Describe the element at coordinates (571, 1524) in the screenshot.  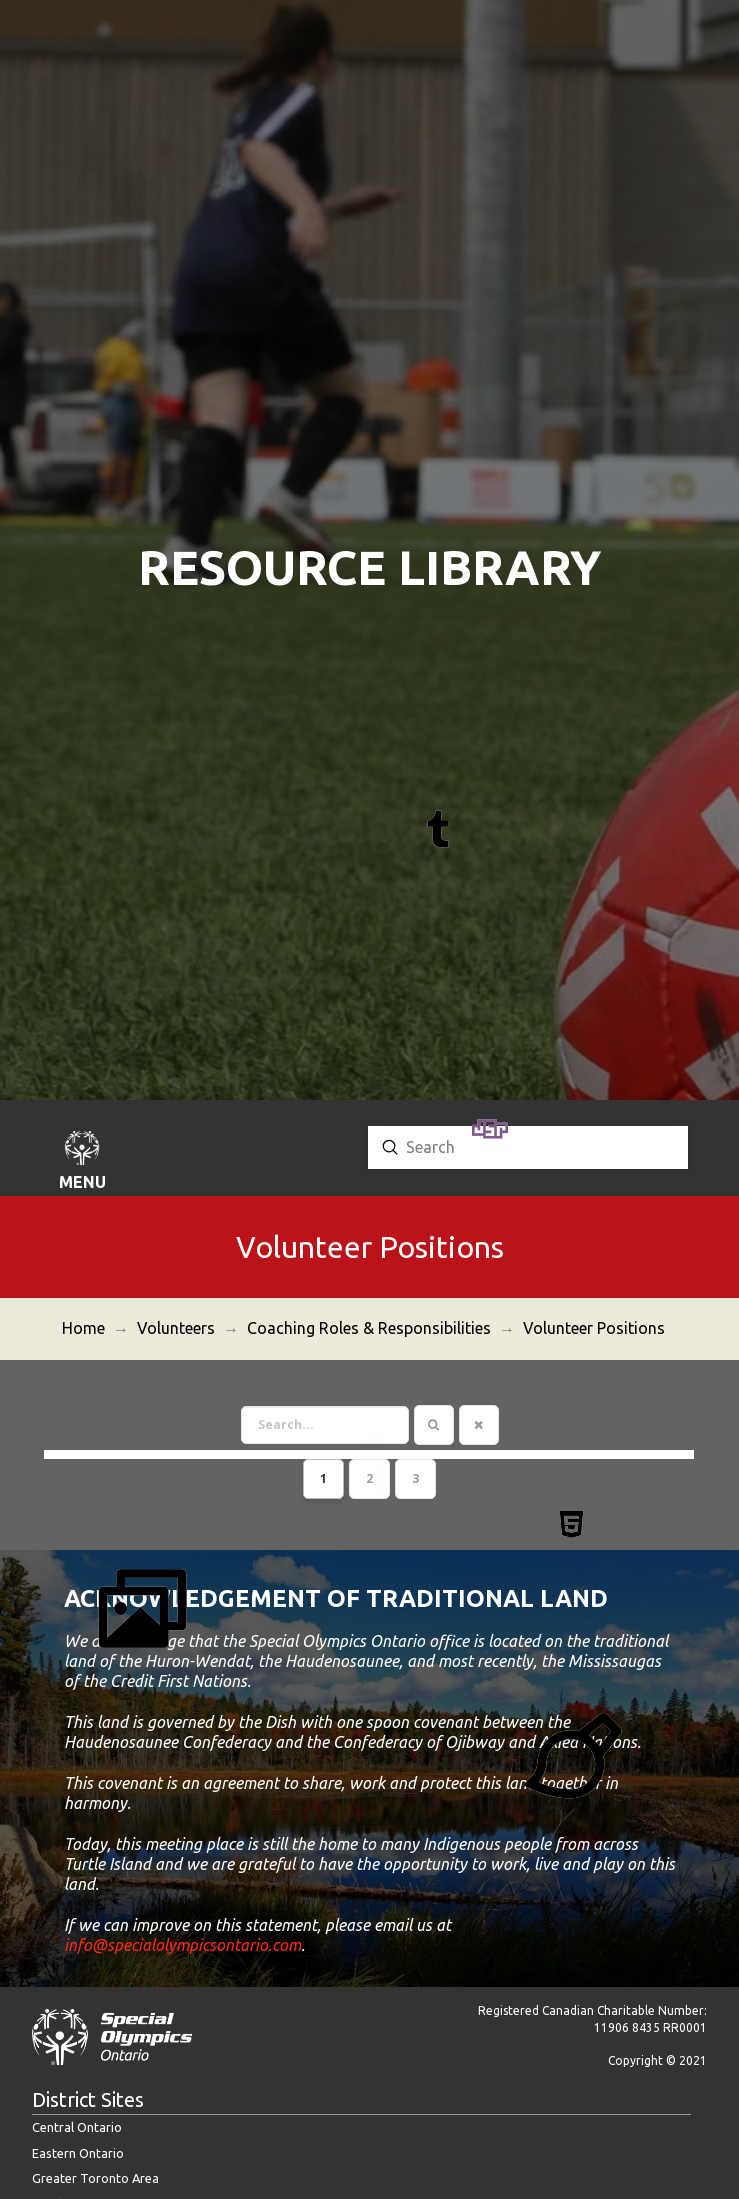
I see `indicates content built with HTML5 technology` at that location.